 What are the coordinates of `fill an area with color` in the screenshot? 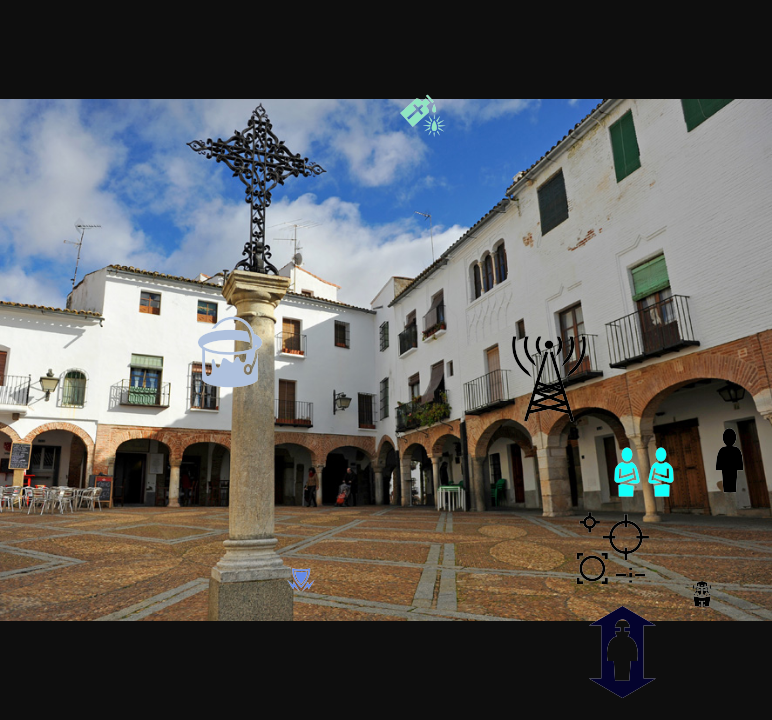 It's located at (230, 352).